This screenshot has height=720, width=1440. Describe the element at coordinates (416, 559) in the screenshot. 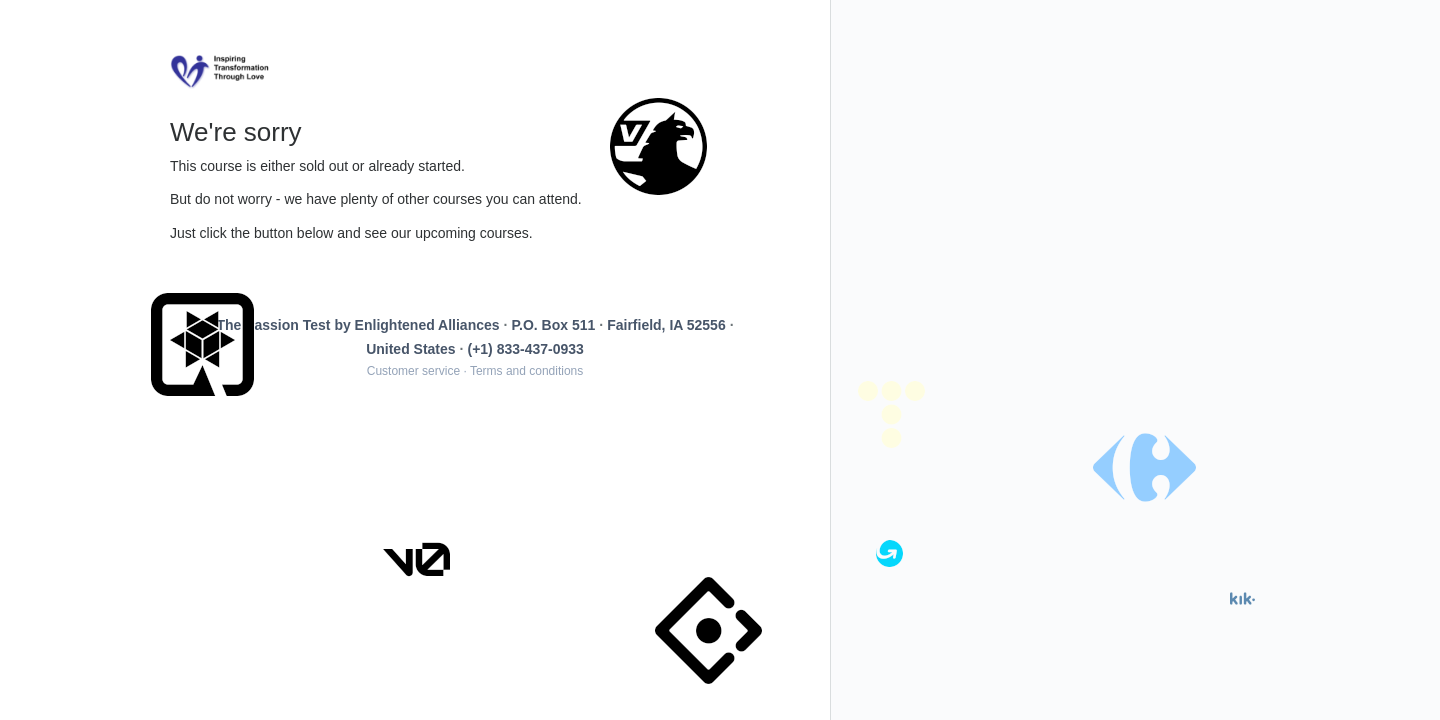

I see `v0 by Vercel logo` at that location.